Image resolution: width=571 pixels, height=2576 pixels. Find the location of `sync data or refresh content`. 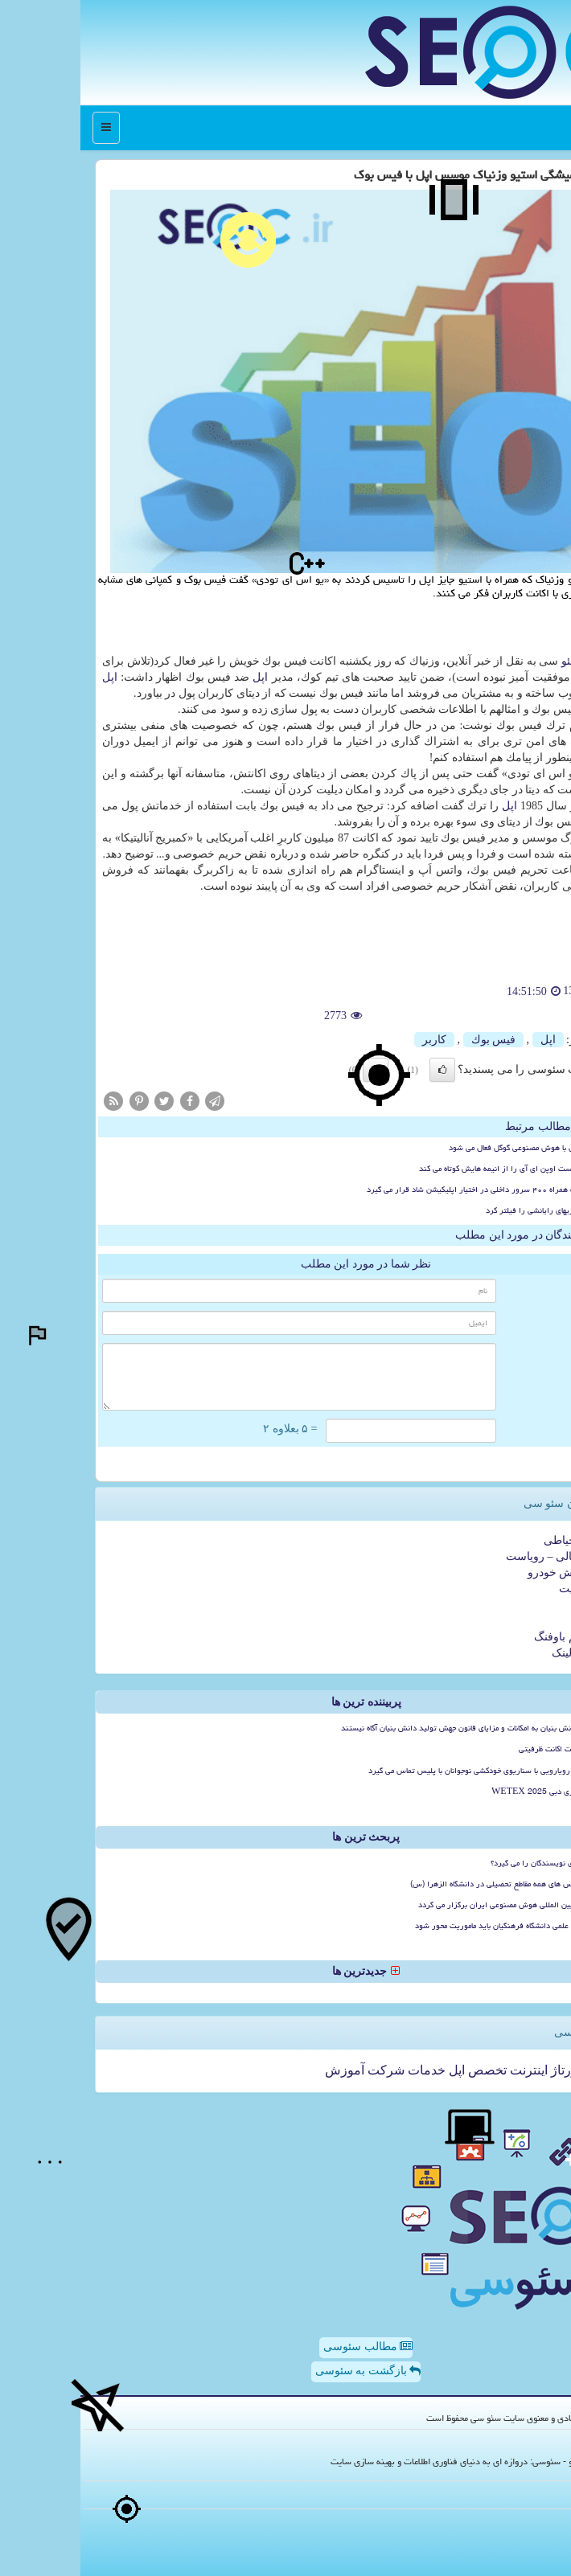

sync data or refresh content is located at coordinates (248, 240).